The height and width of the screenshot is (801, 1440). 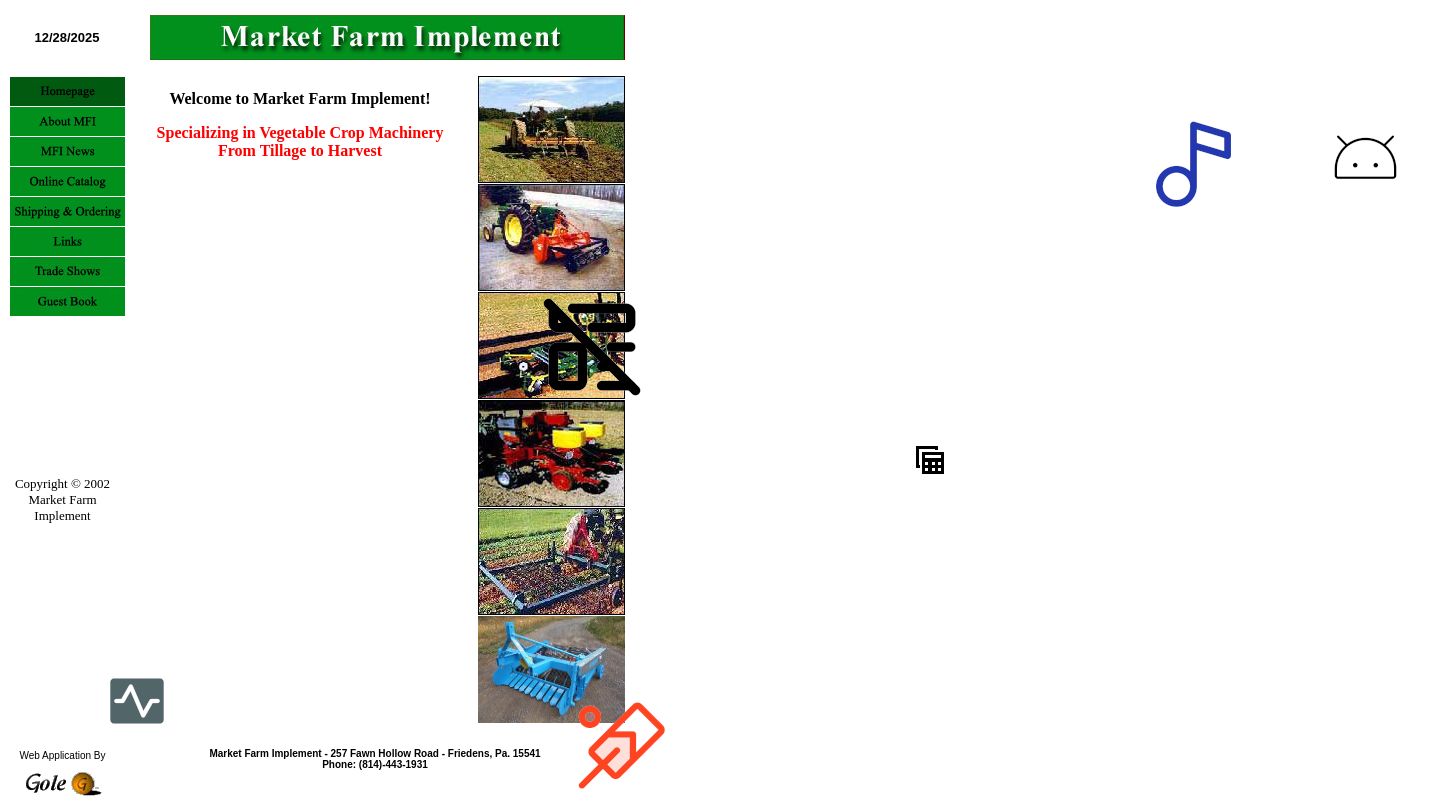 What do you see at coordinates (617, 744) in the screenshot?
I see `access cricket sports content or scores` at bounding box center [617, 744].